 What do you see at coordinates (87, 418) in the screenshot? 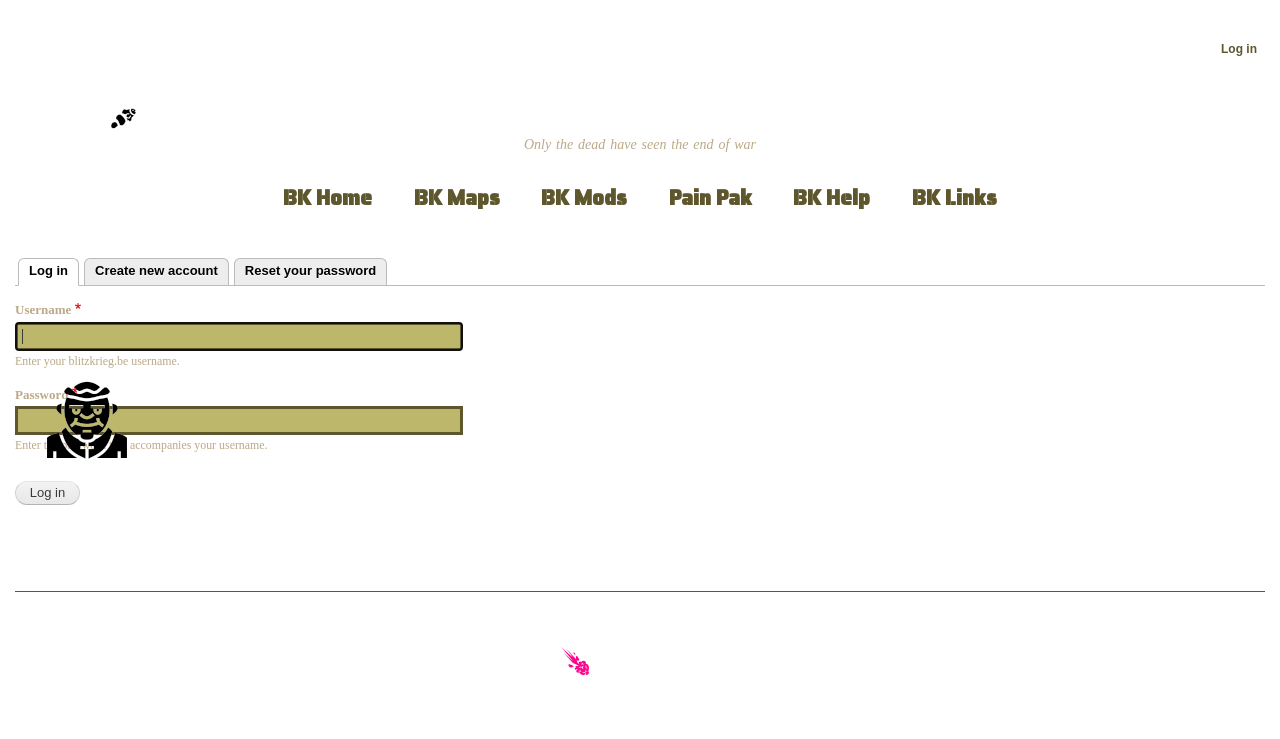
I see `select monk character class` at bounding box center [87, 418].